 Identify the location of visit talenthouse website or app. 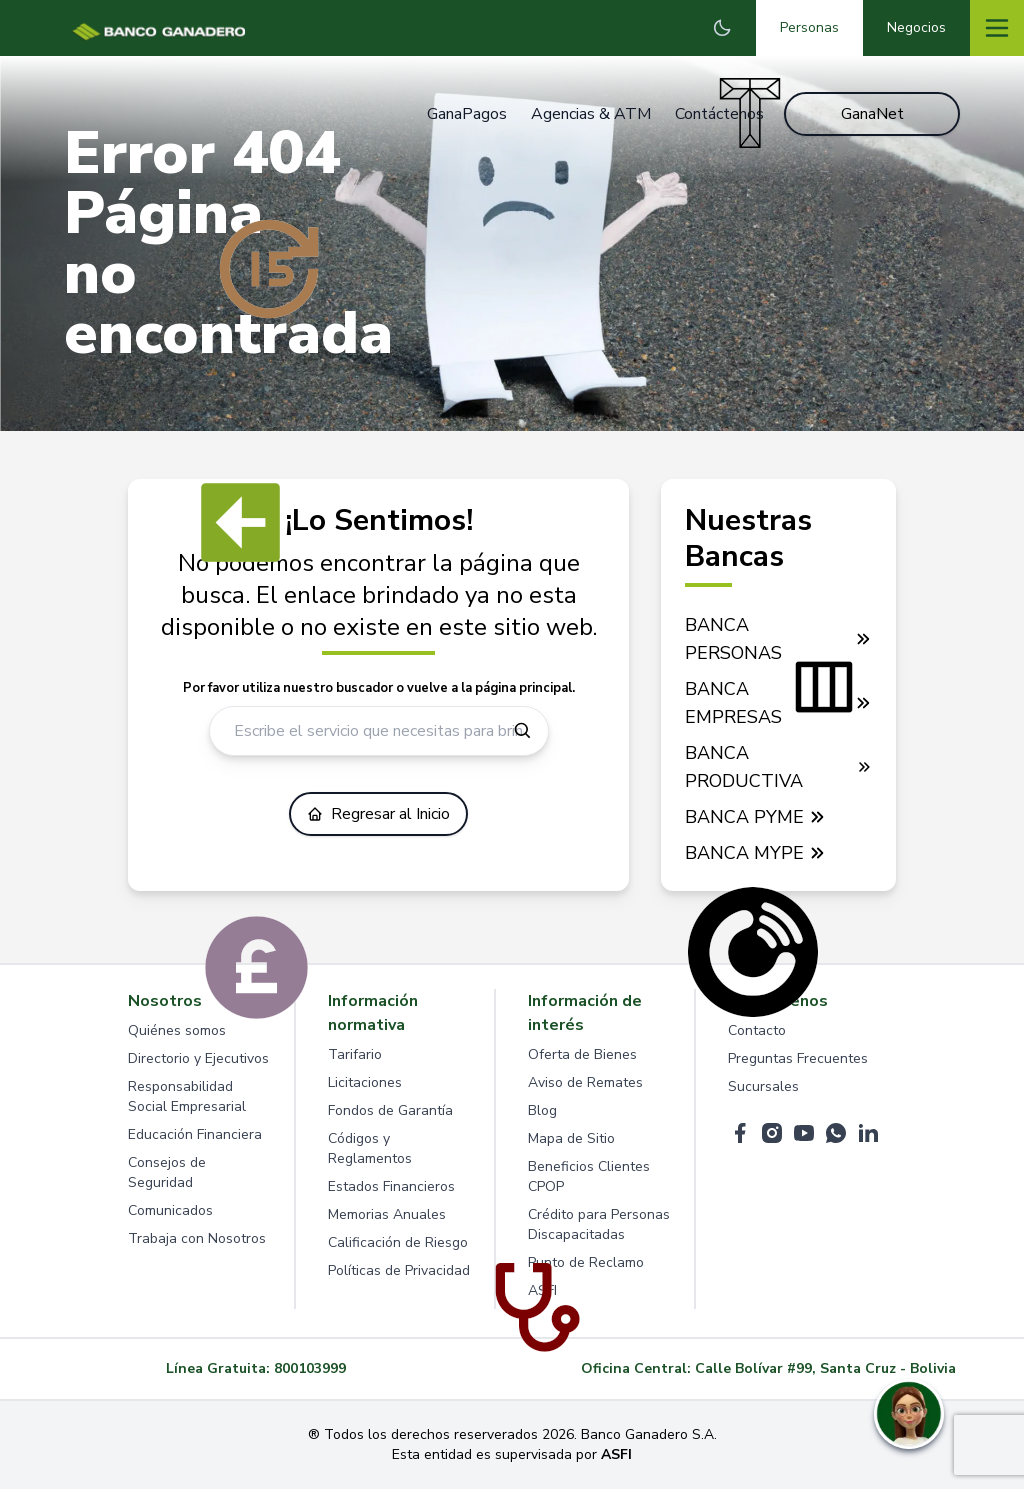
(750, 113).